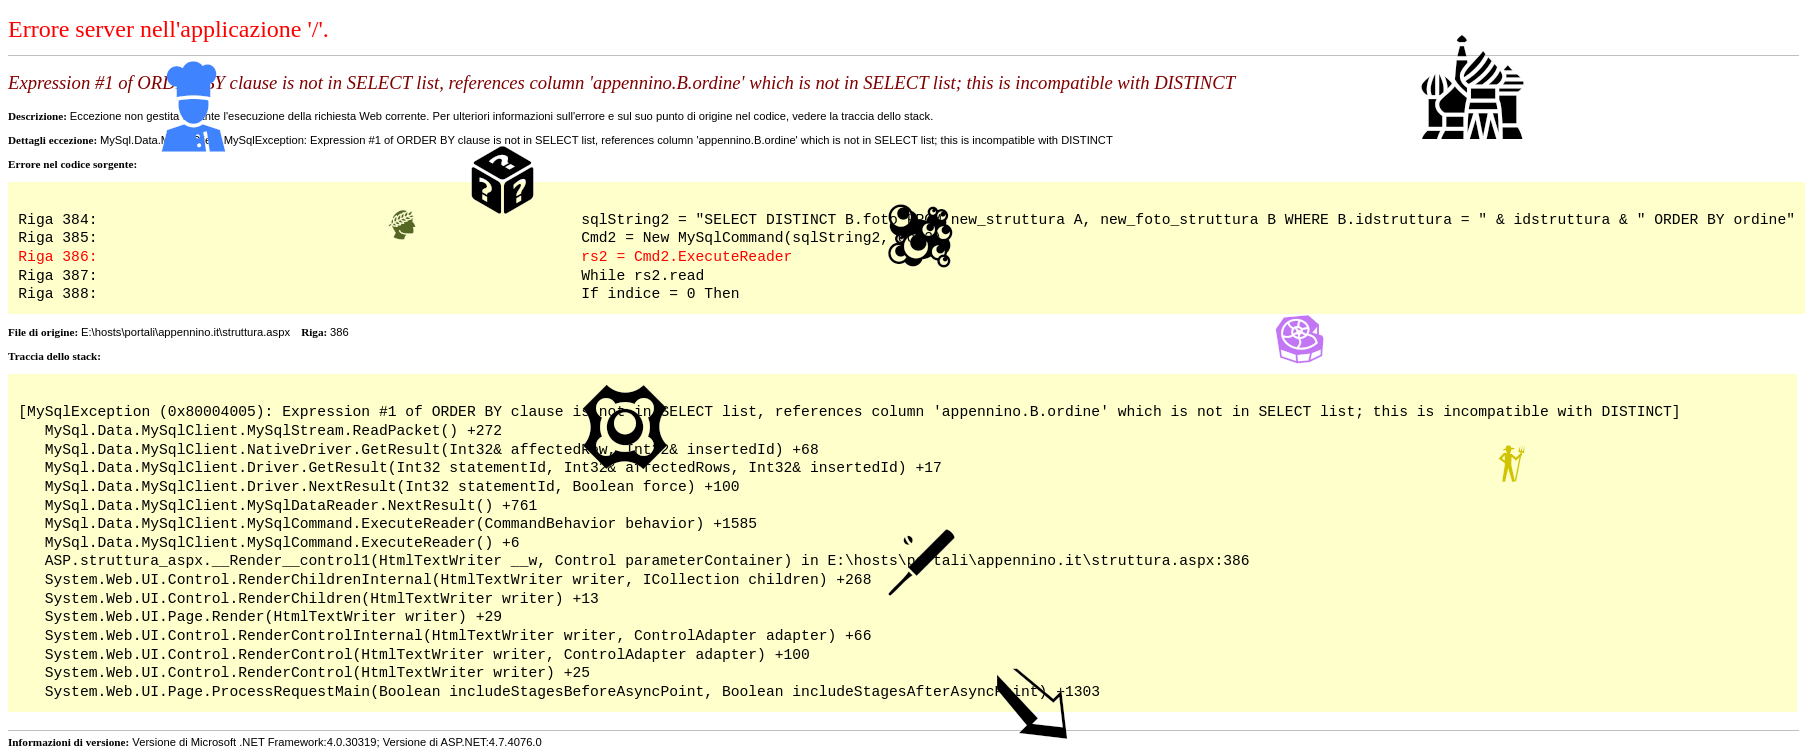 This screenshot has width=1805, height=756. I want to click on access cricket game or sports content, so click(921, 562).